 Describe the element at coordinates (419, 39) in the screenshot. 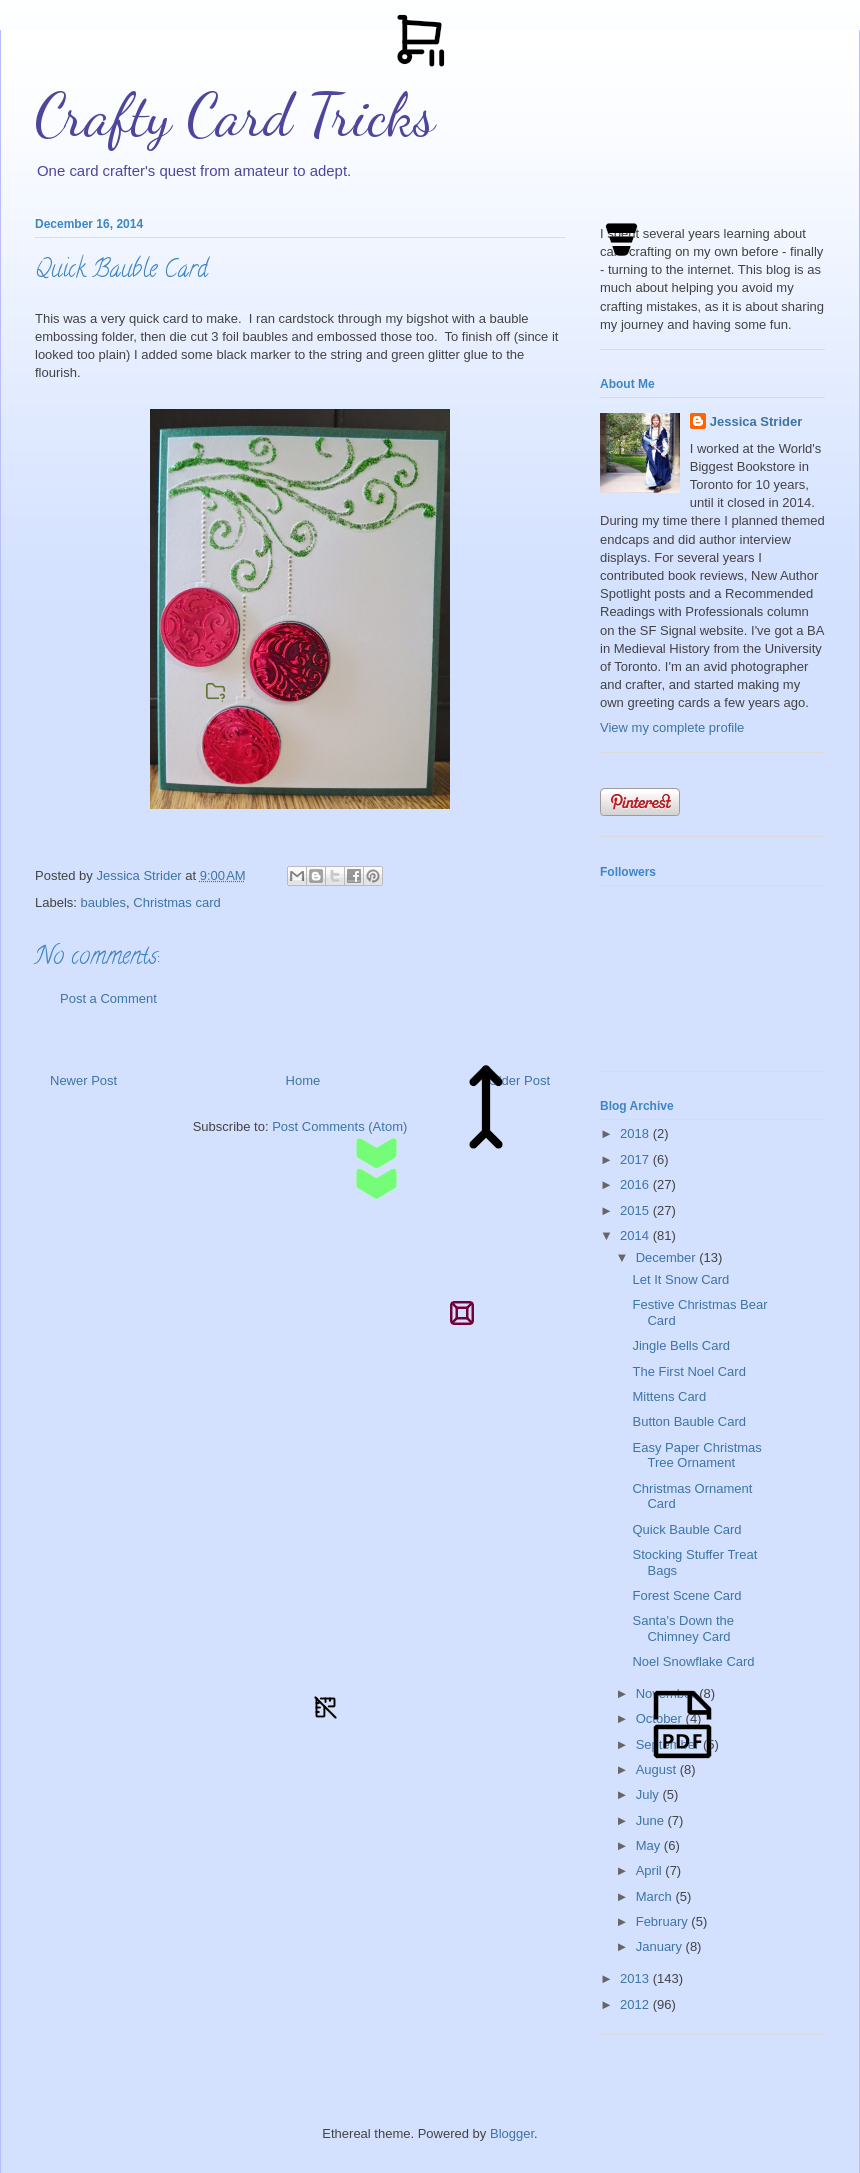

I see `pause or hold your shopping cart` at that location.